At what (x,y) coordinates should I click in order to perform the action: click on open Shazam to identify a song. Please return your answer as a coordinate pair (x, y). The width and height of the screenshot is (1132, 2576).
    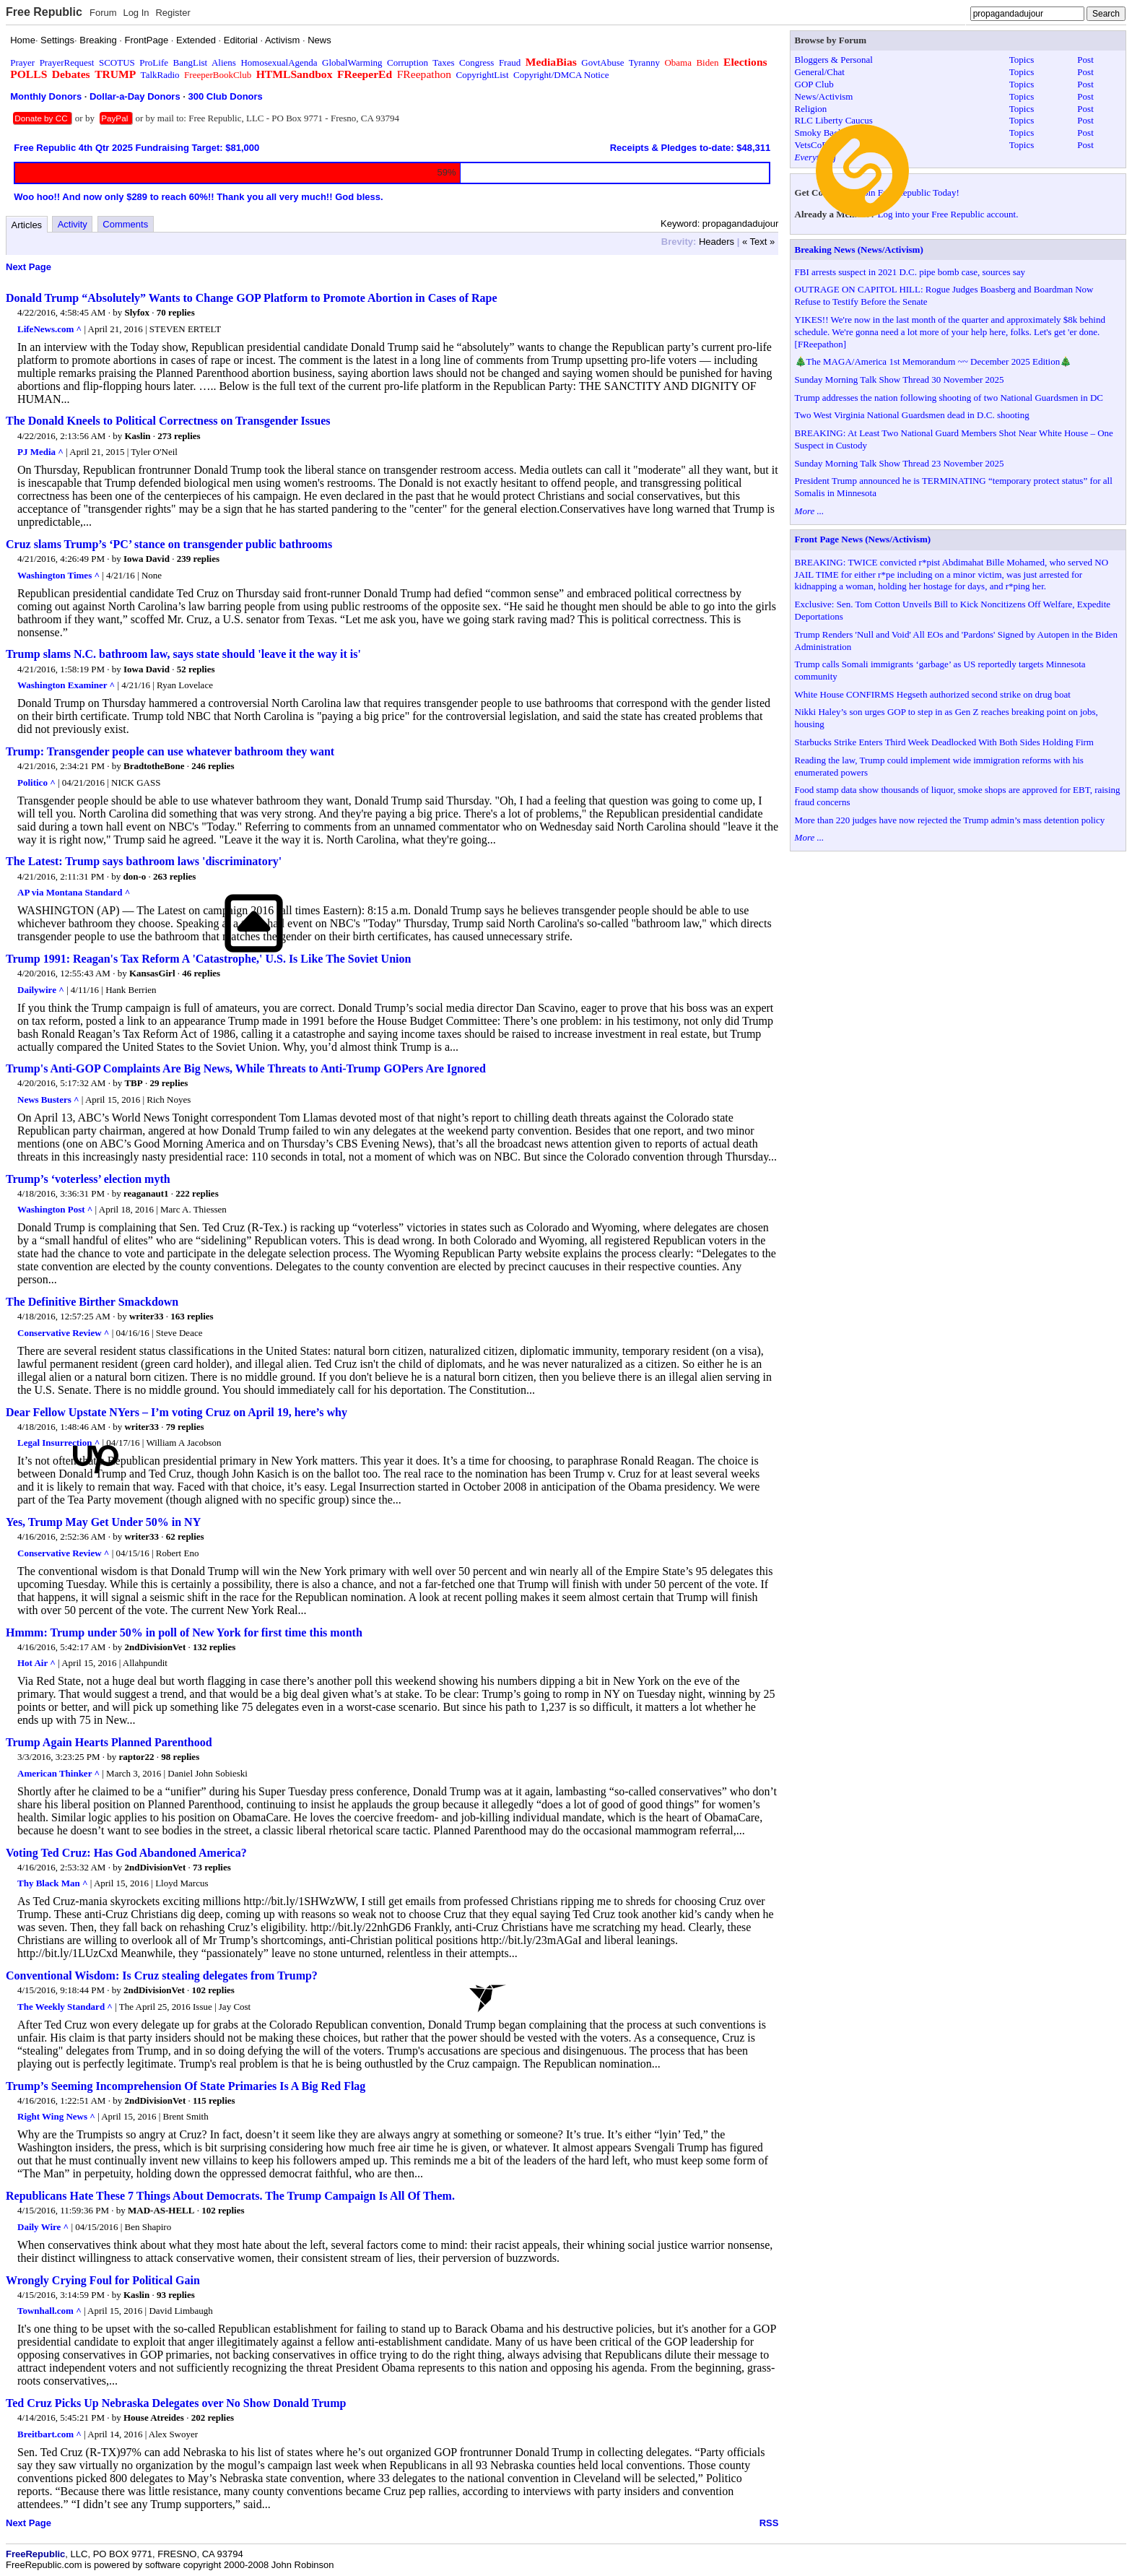
    Looking at the image, I should click on (862, 170).